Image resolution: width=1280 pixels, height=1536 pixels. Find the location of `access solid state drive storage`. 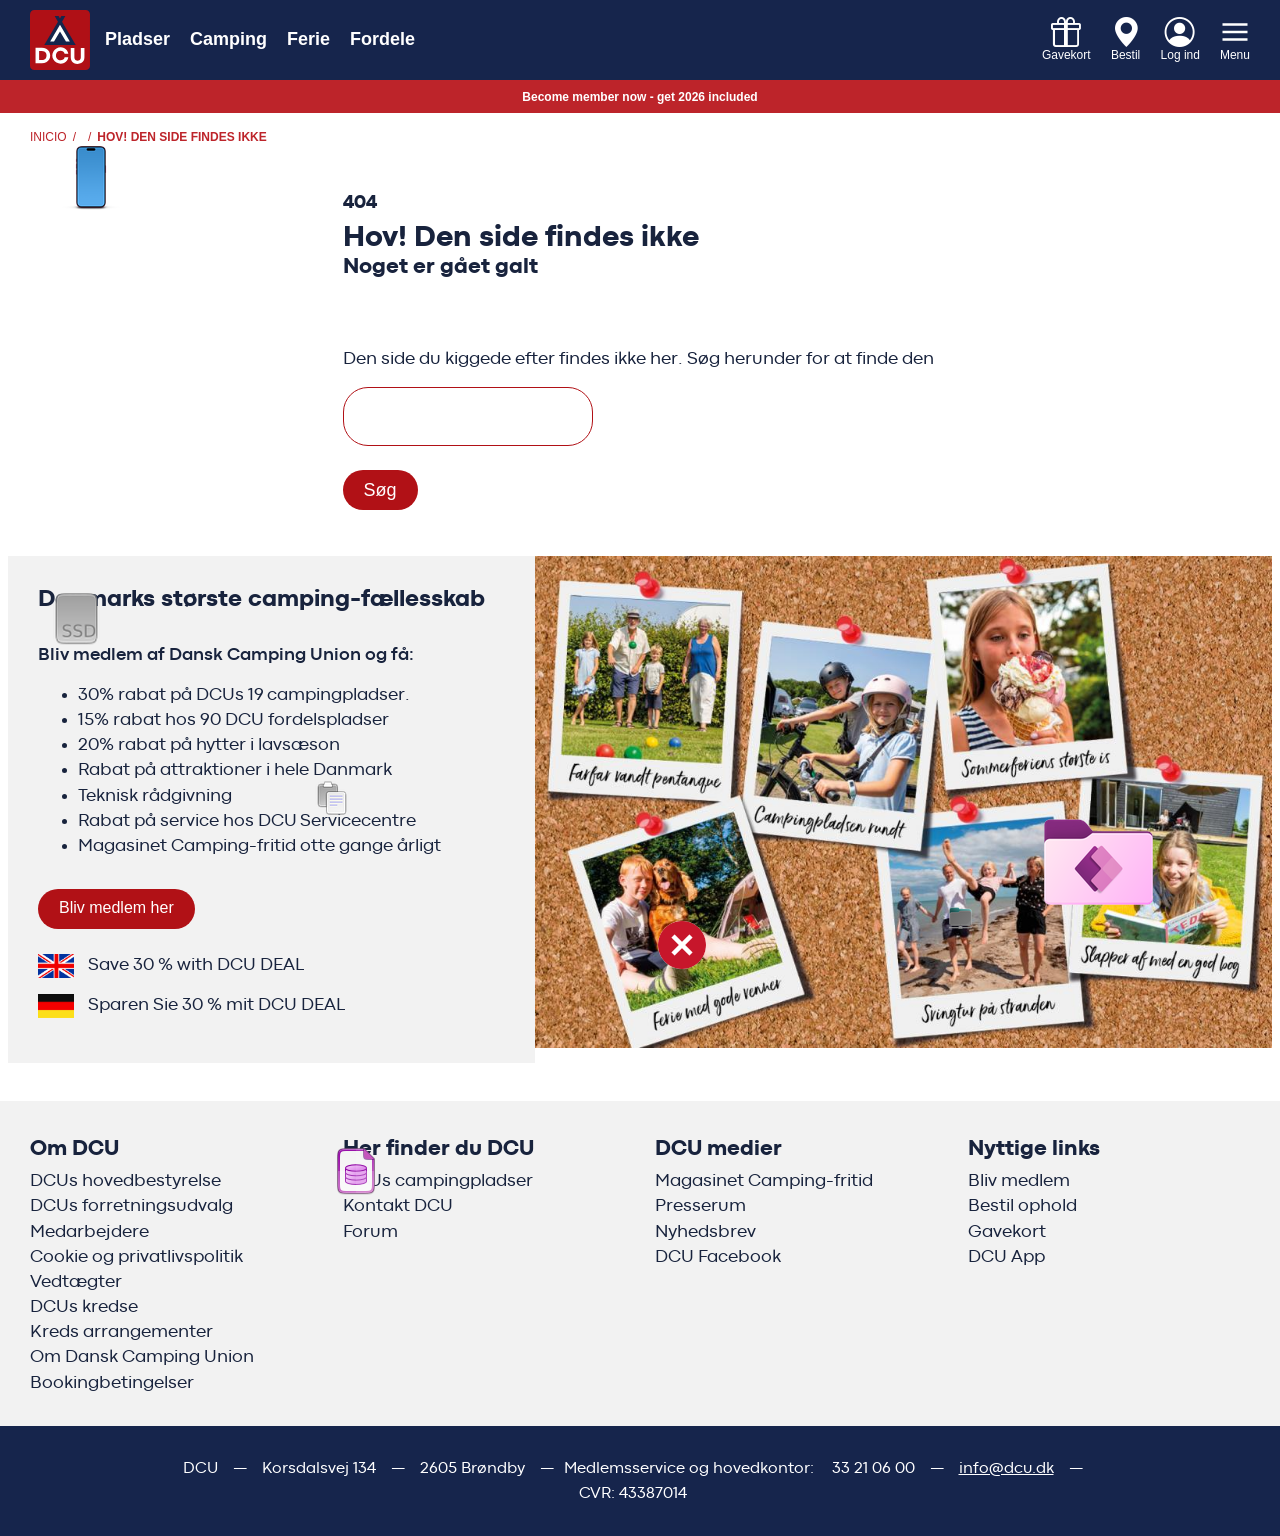

access solid state drive storage is located at coordinates (76, 618).